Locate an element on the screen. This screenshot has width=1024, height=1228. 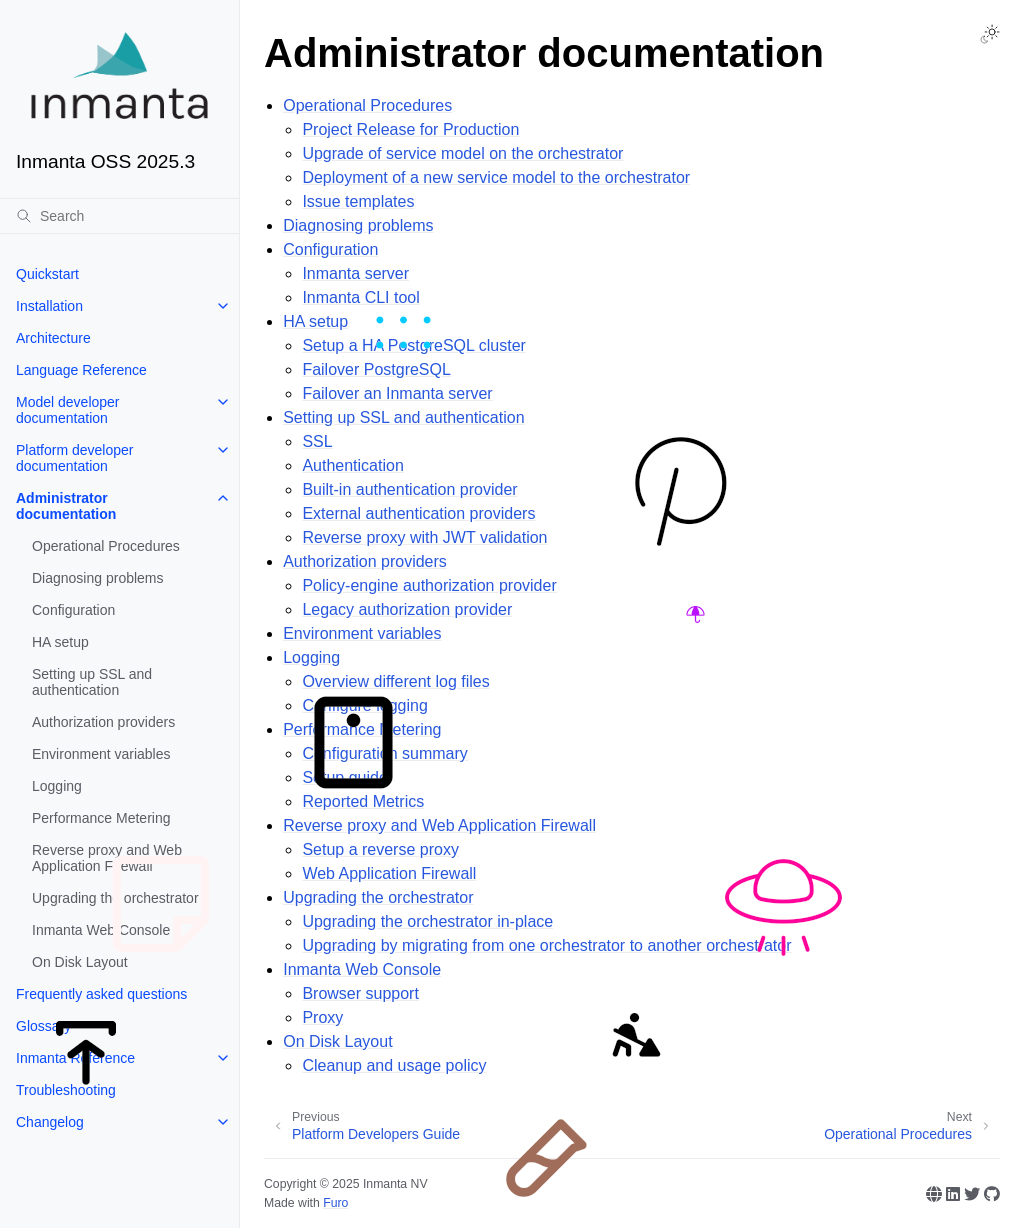
tablet device with front-facing camera is located at coordinates (353, 742).